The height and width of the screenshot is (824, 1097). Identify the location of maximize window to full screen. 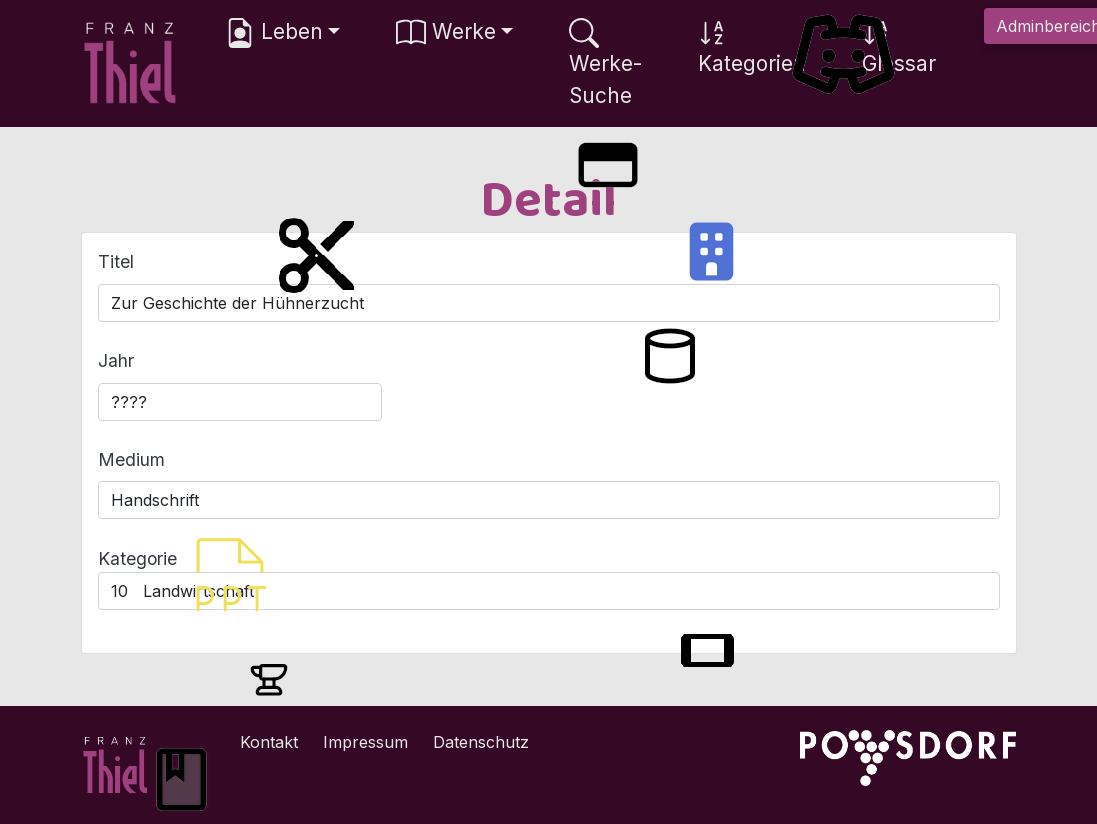
(608, 165).